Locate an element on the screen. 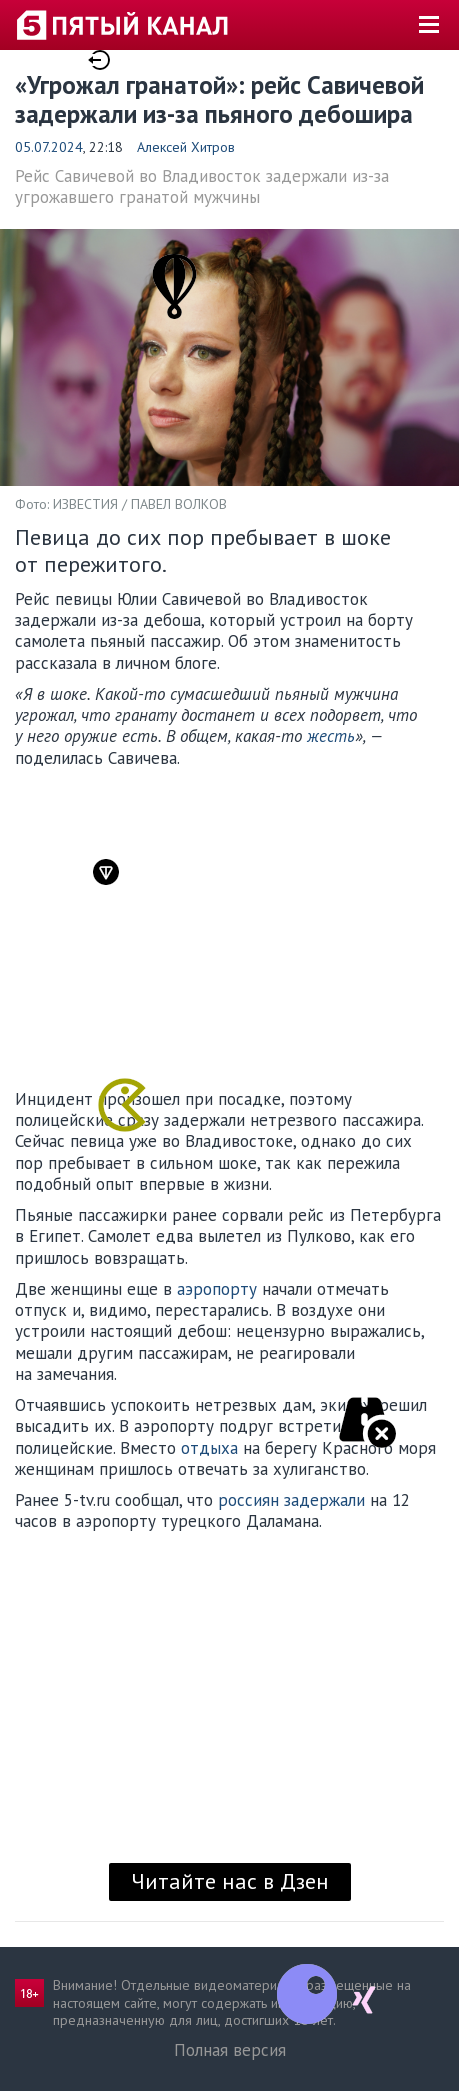 The height and width of the screenshot is (2091, 459). open games or gaming section is located at coordinates (125, 1105).